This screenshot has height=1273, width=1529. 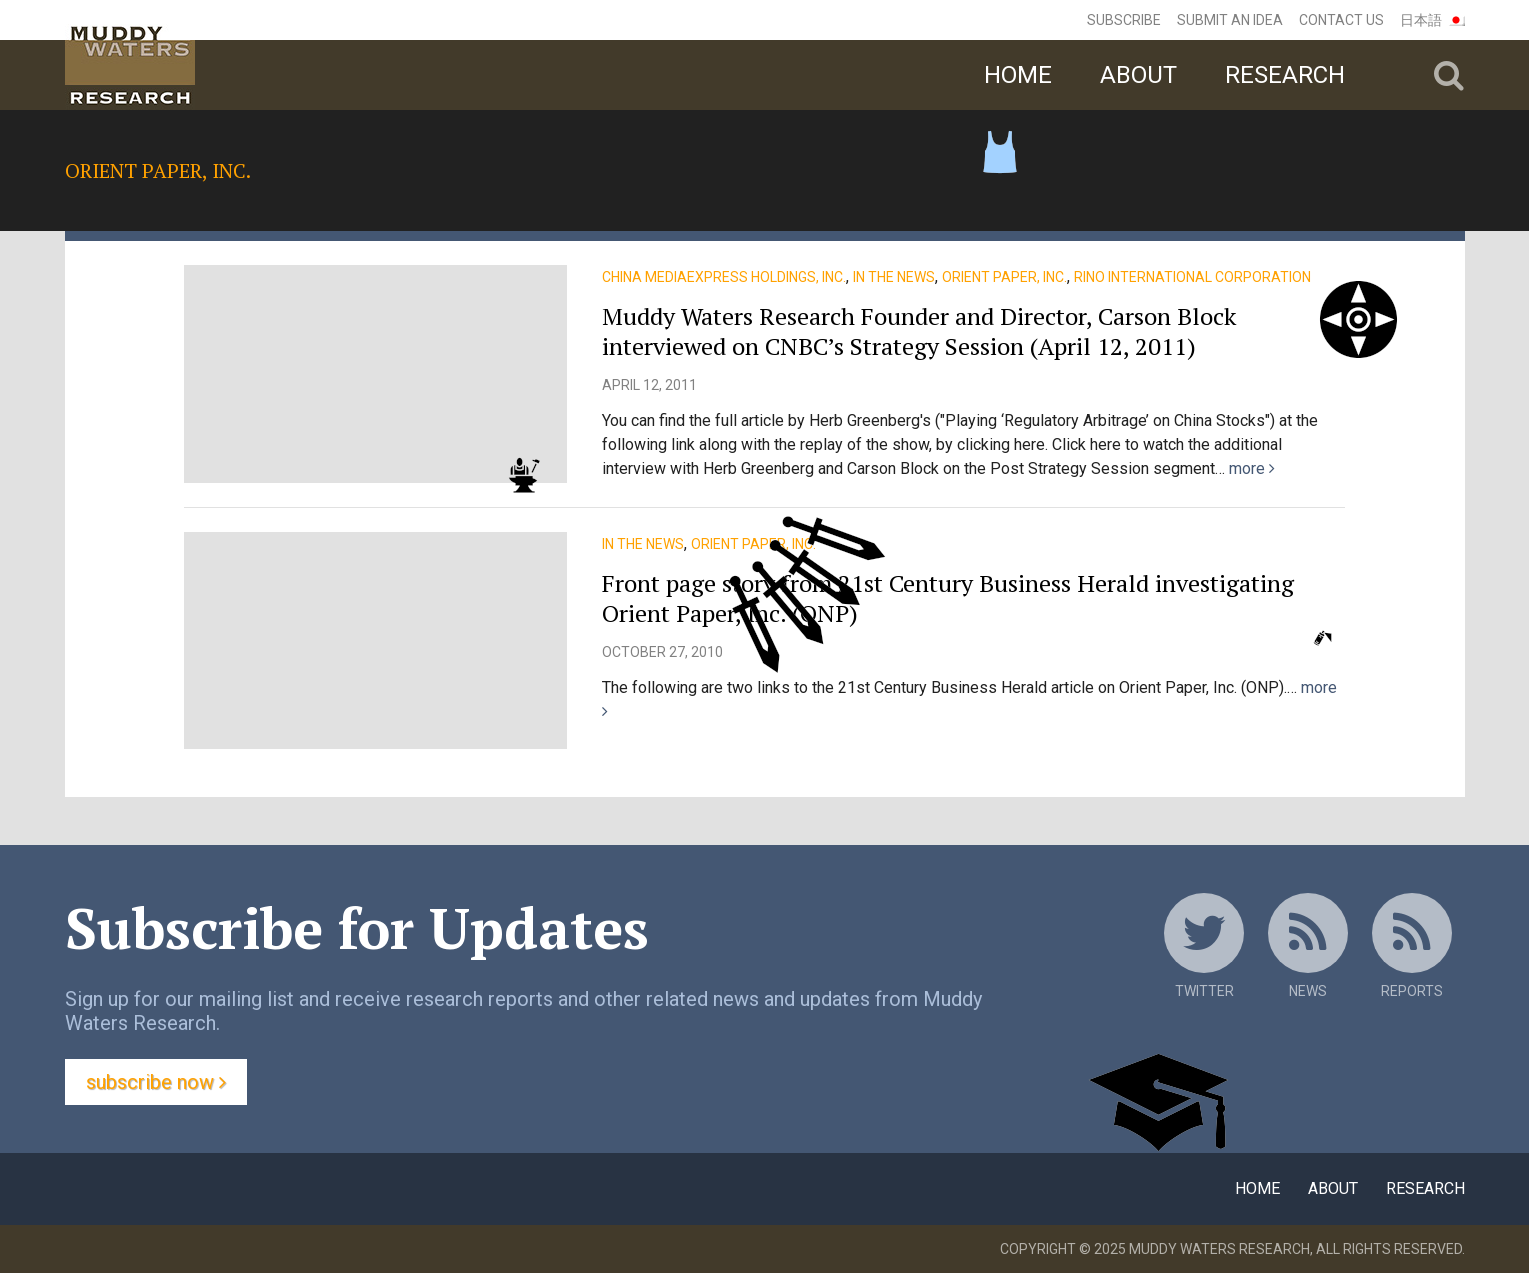 I want to click on access education or learning features, so click(x=1158, y=1103).